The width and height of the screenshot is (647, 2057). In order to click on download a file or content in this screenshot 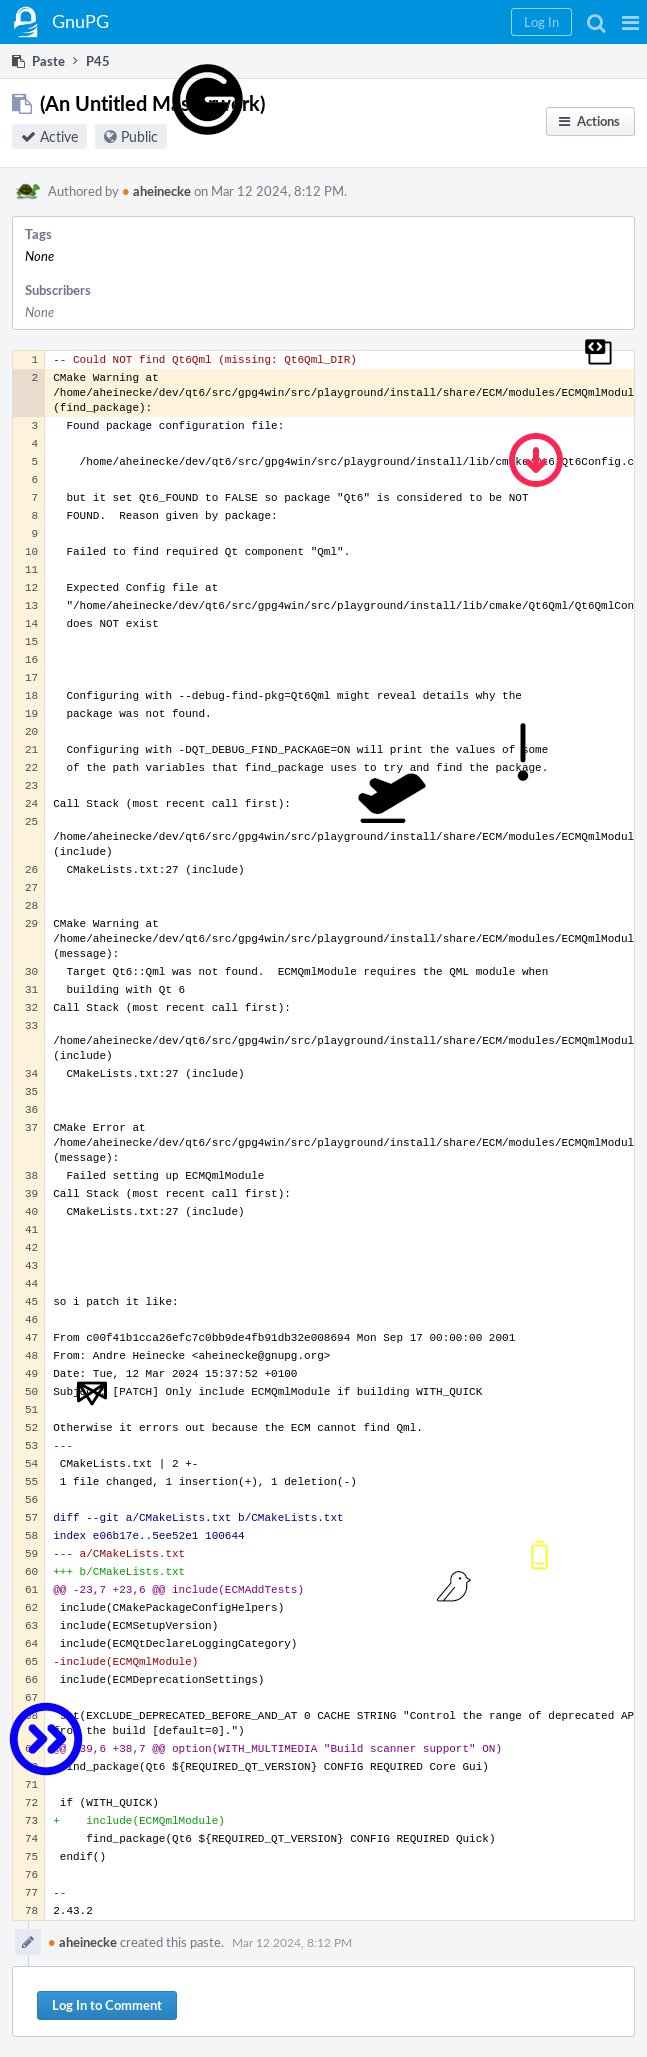, I will do `click(536, 460)`.